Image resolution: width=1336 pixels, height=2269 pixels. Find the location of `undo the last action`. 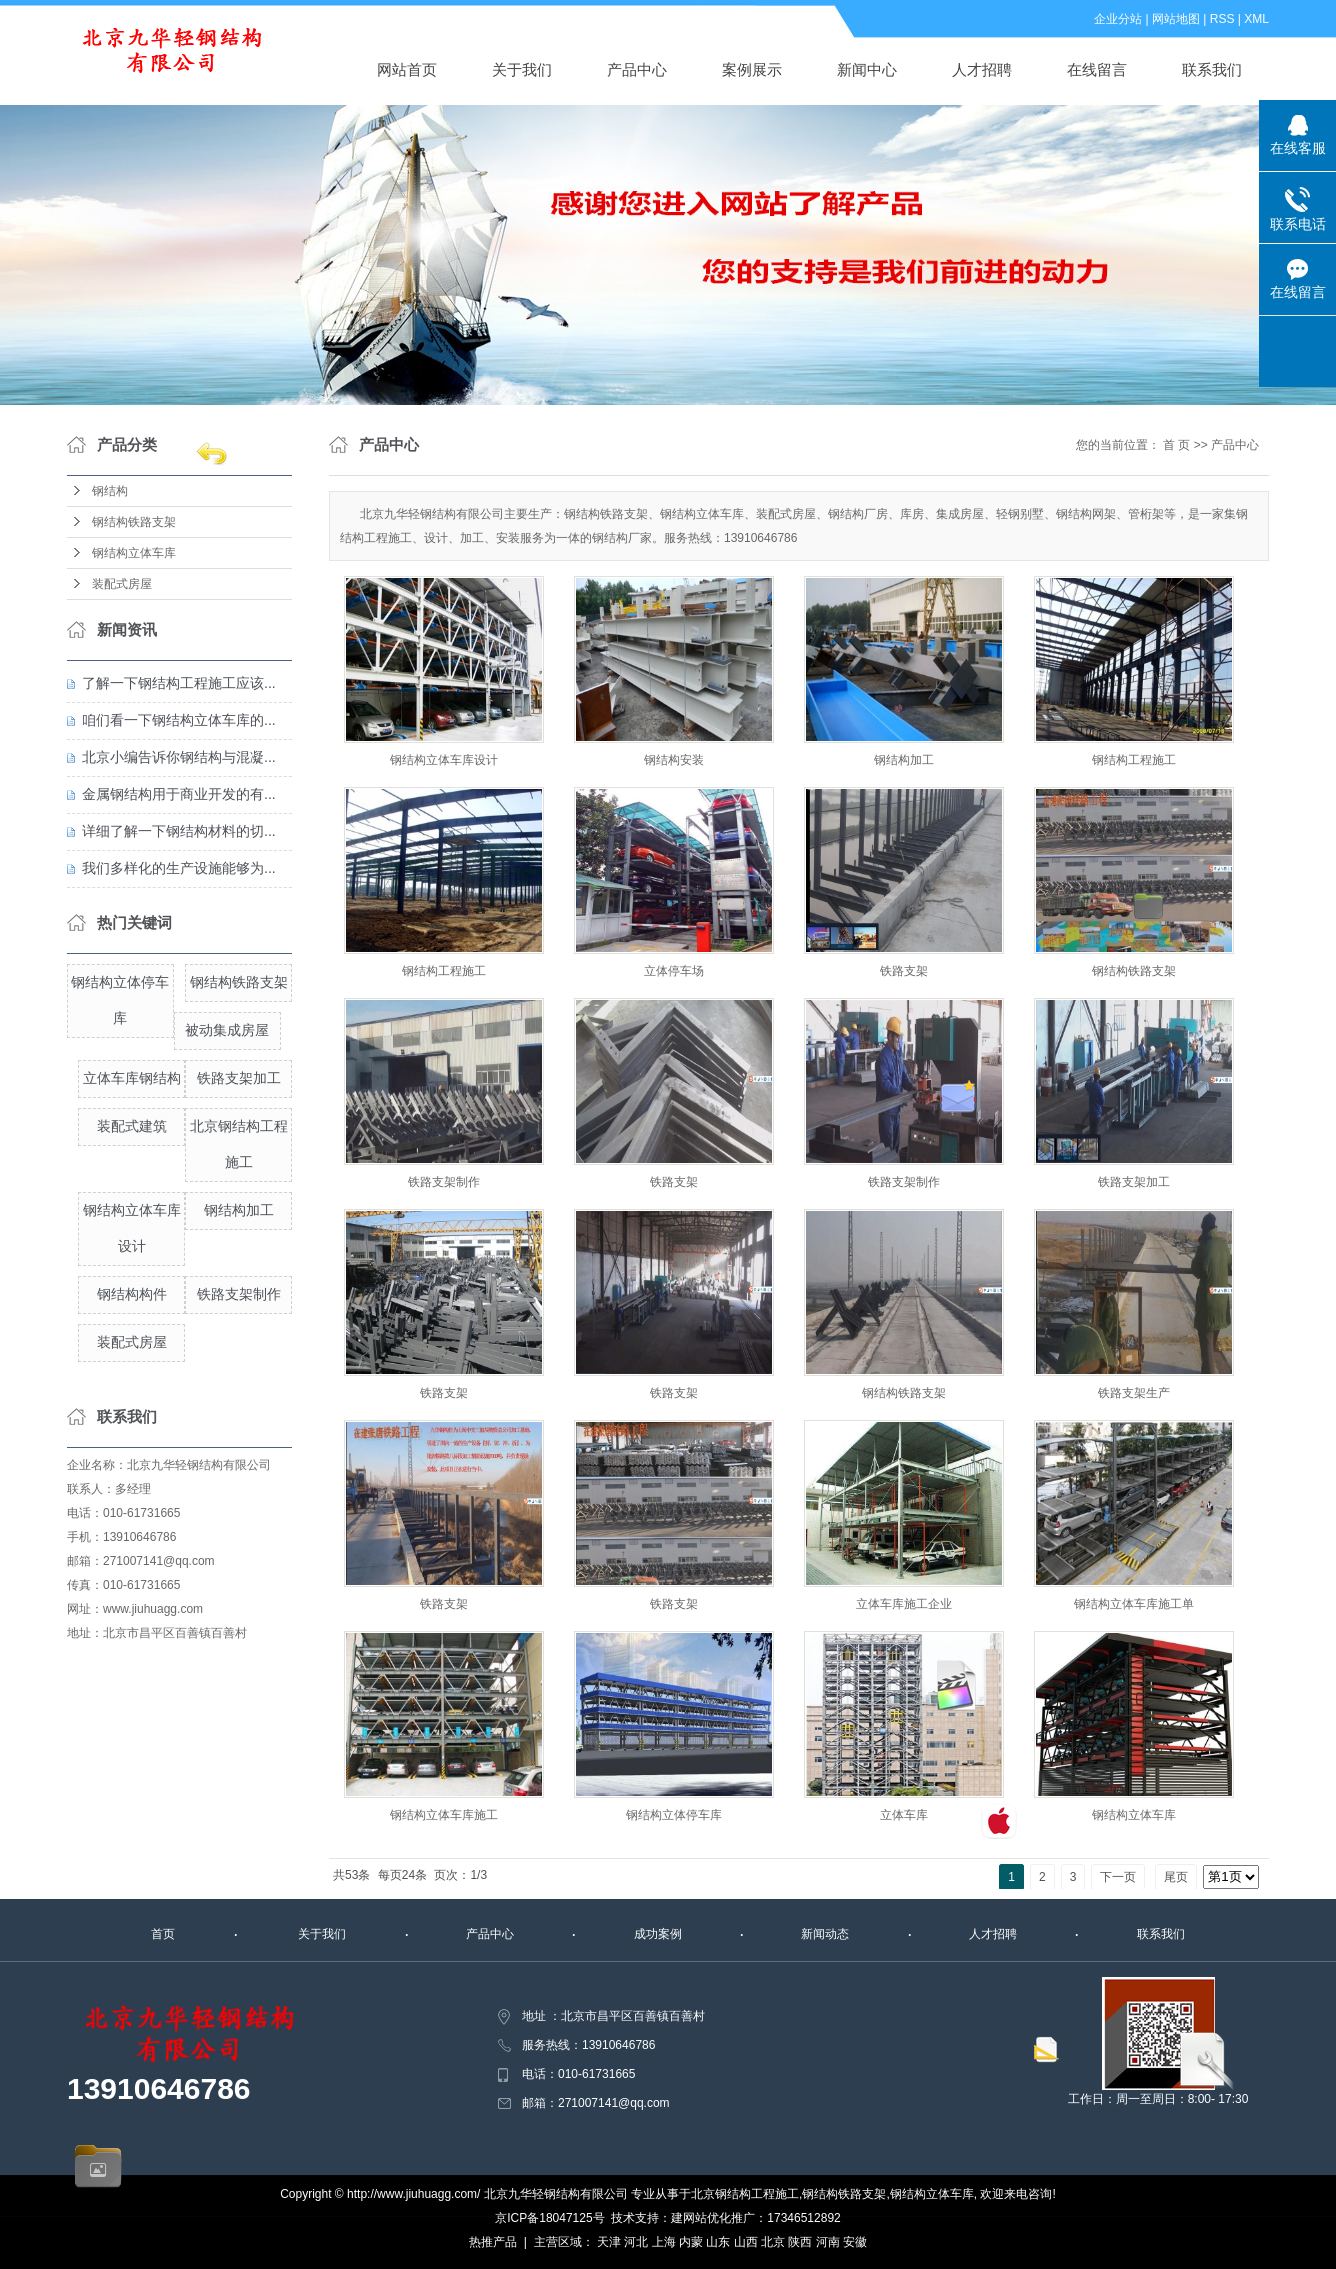

undo the last action is located at coordinates (211, 452).